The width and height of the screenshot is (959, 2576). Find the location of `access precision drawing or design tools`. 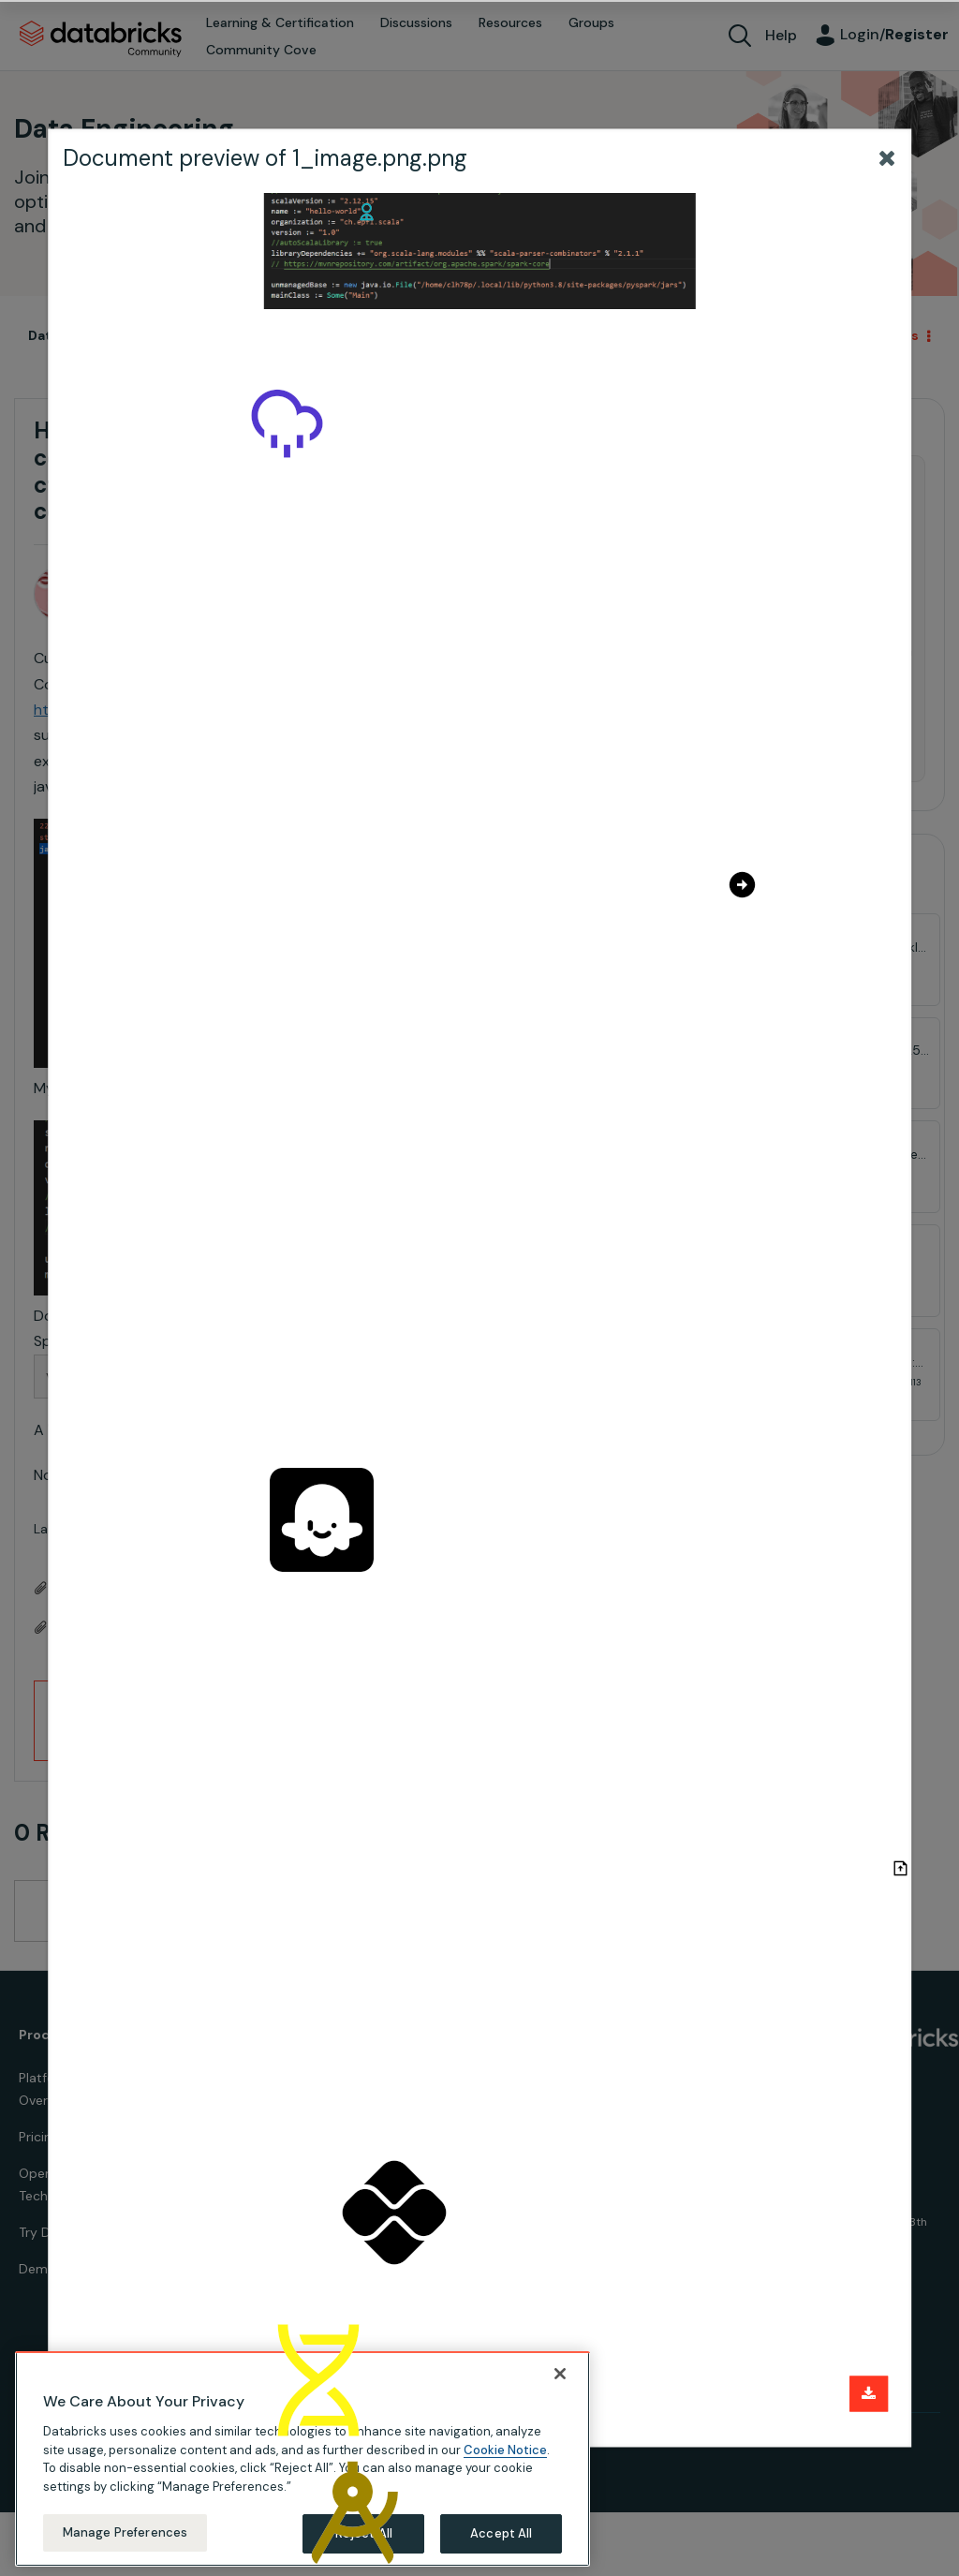

access precision drawing or design tools is located at coordinates (352, 2511).